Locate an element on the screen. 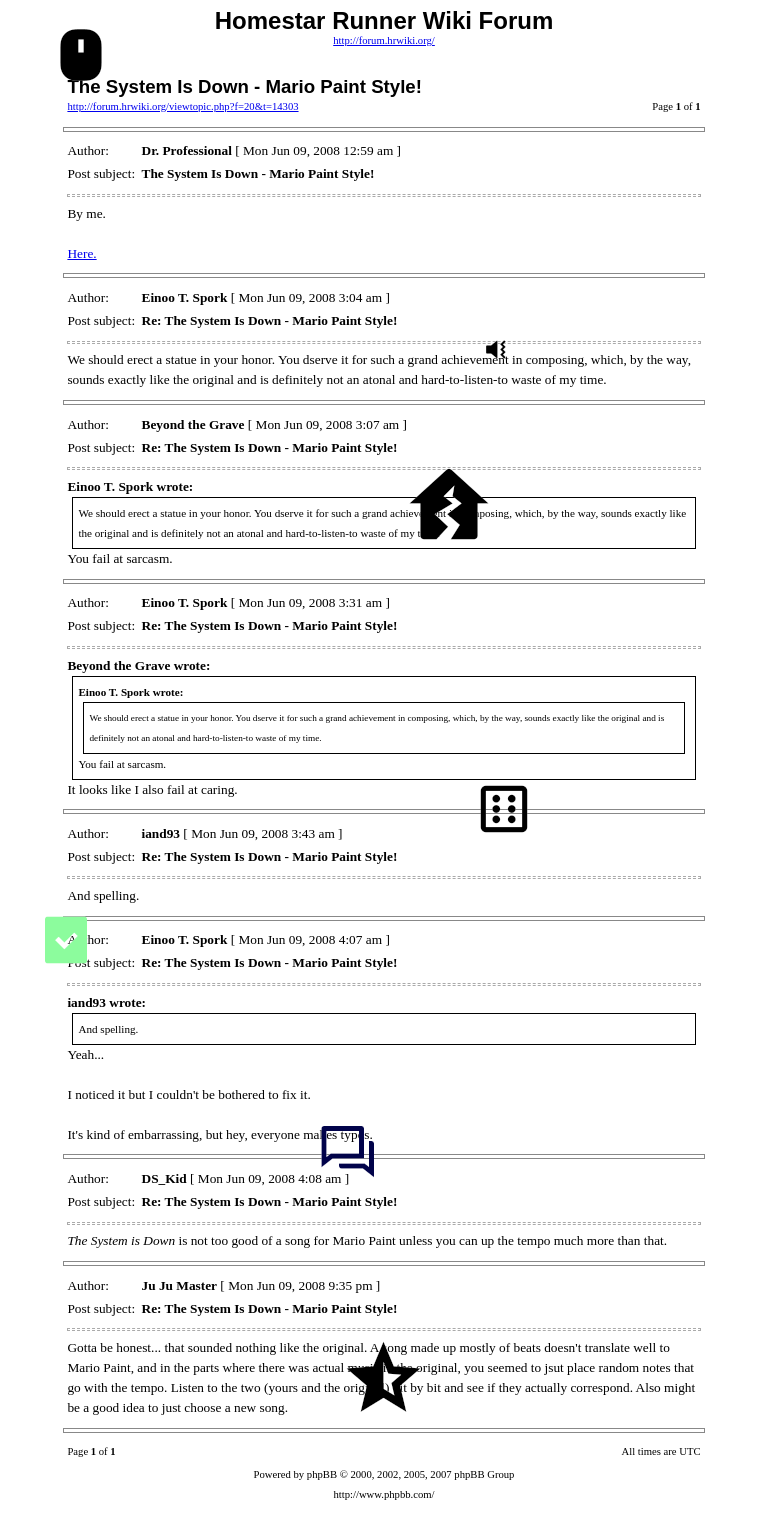  indicates mouse or cursor device settings is located at coordinates (81, 55).